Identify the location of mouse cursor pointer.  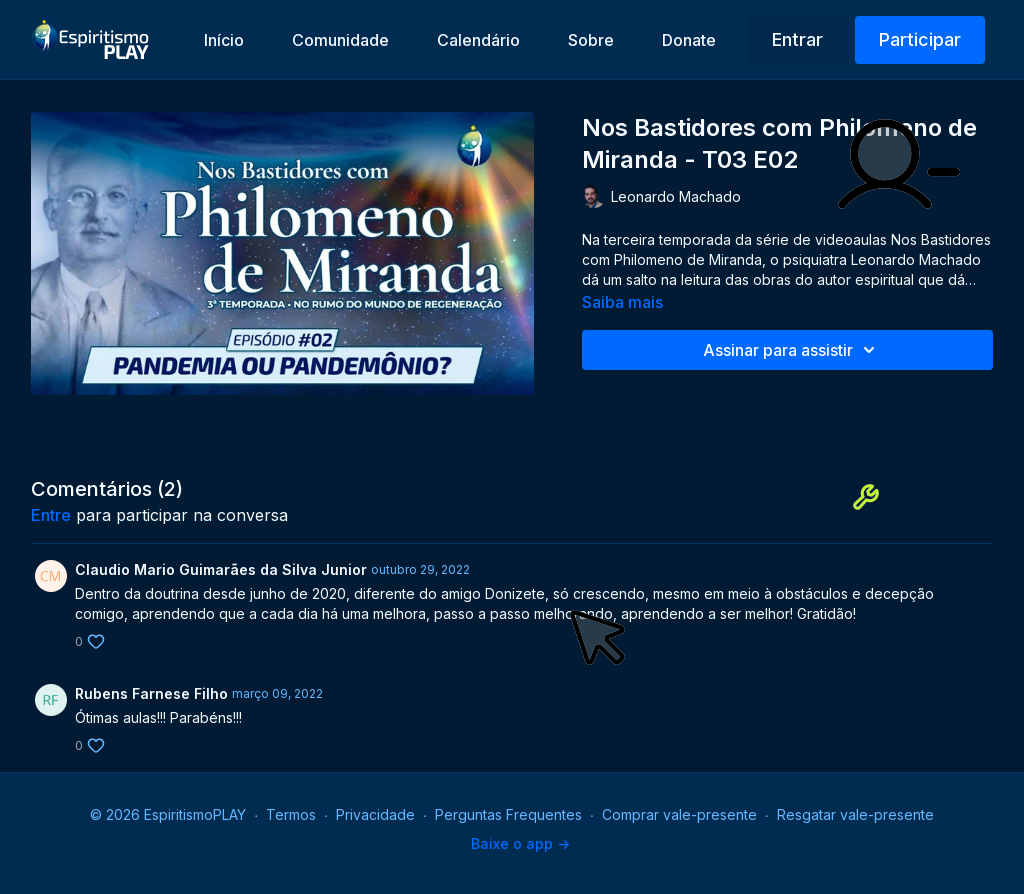
(597, 637).